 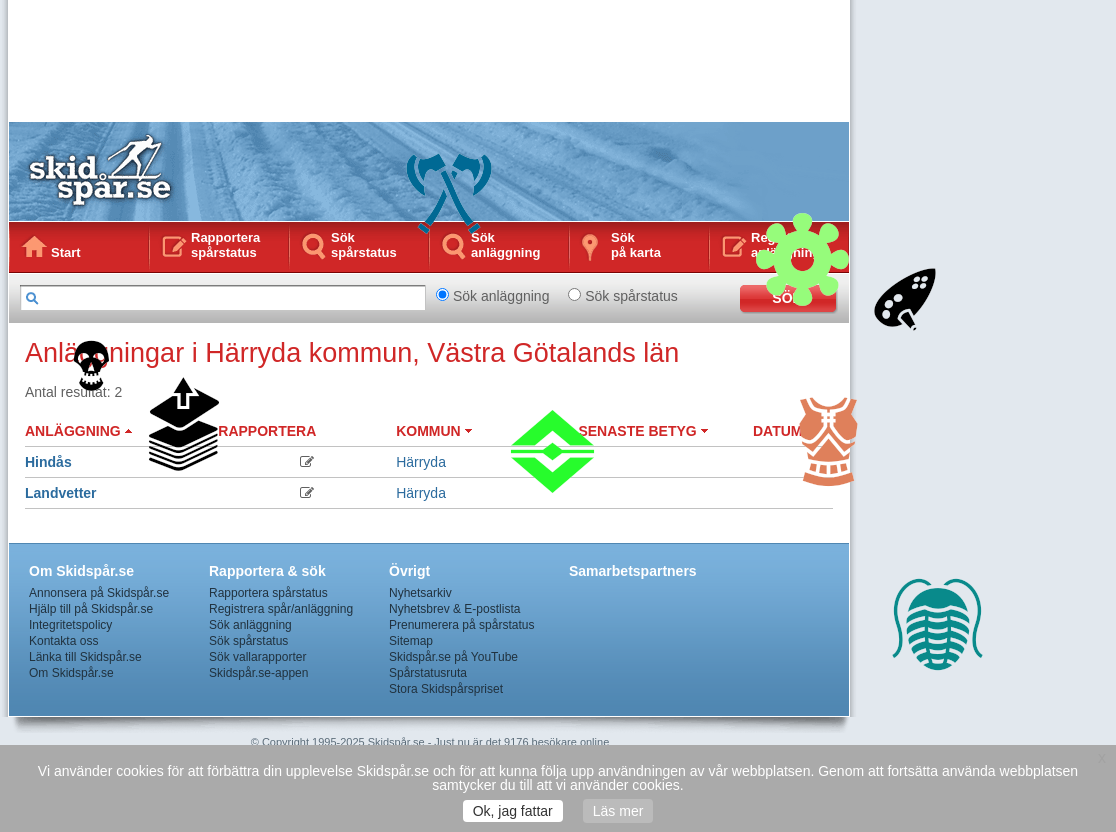 I want to click on access combat or battle features, so click(x=449, y=194).